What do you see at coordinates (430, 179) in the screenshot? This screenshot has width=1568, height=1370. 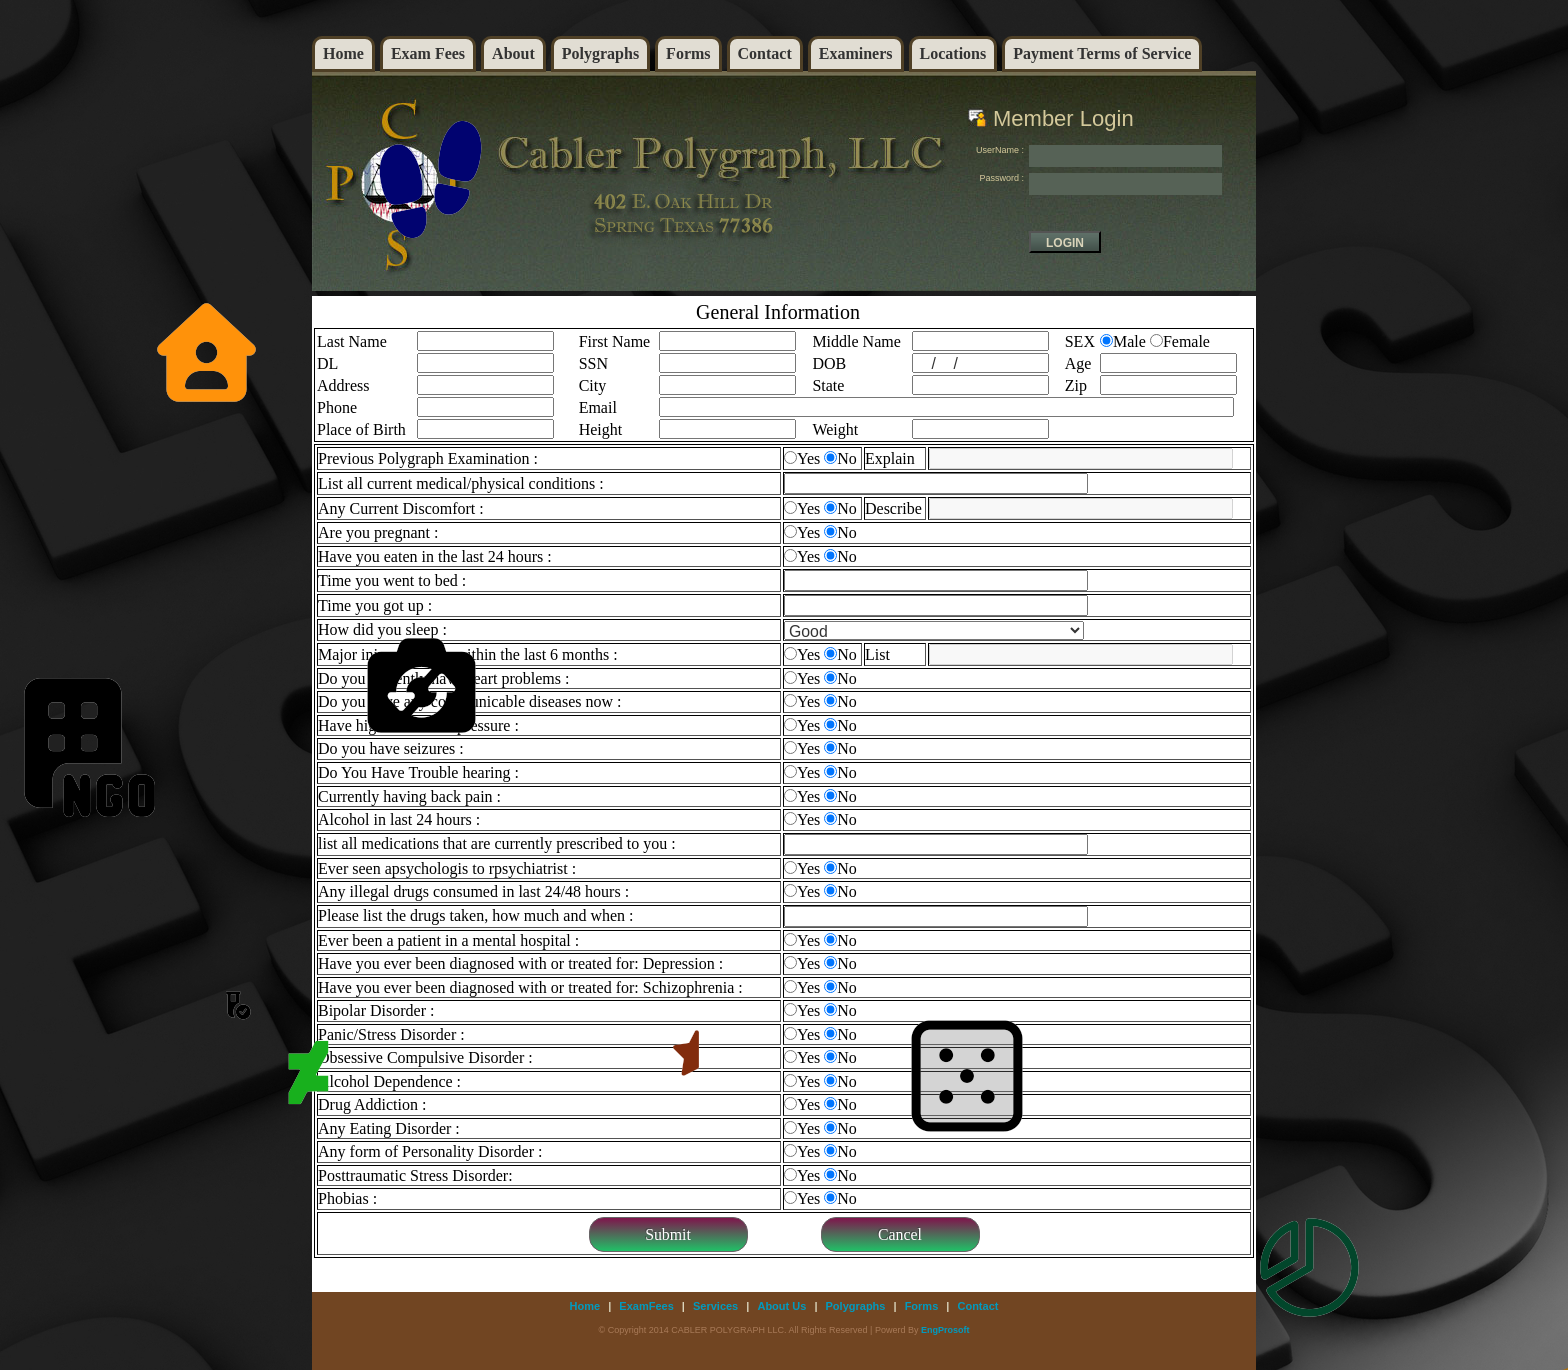 I see `track your steps or walking activity` at bounding box center [430, 179].